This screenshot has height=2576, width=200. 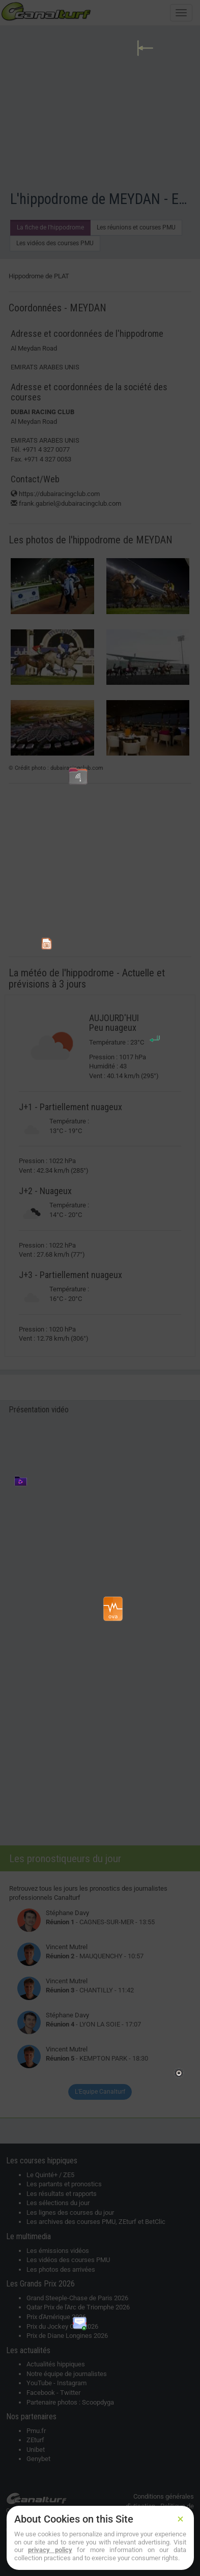 I want to click on open wondershare vidair video files folder, so click(x=20, y=1481).